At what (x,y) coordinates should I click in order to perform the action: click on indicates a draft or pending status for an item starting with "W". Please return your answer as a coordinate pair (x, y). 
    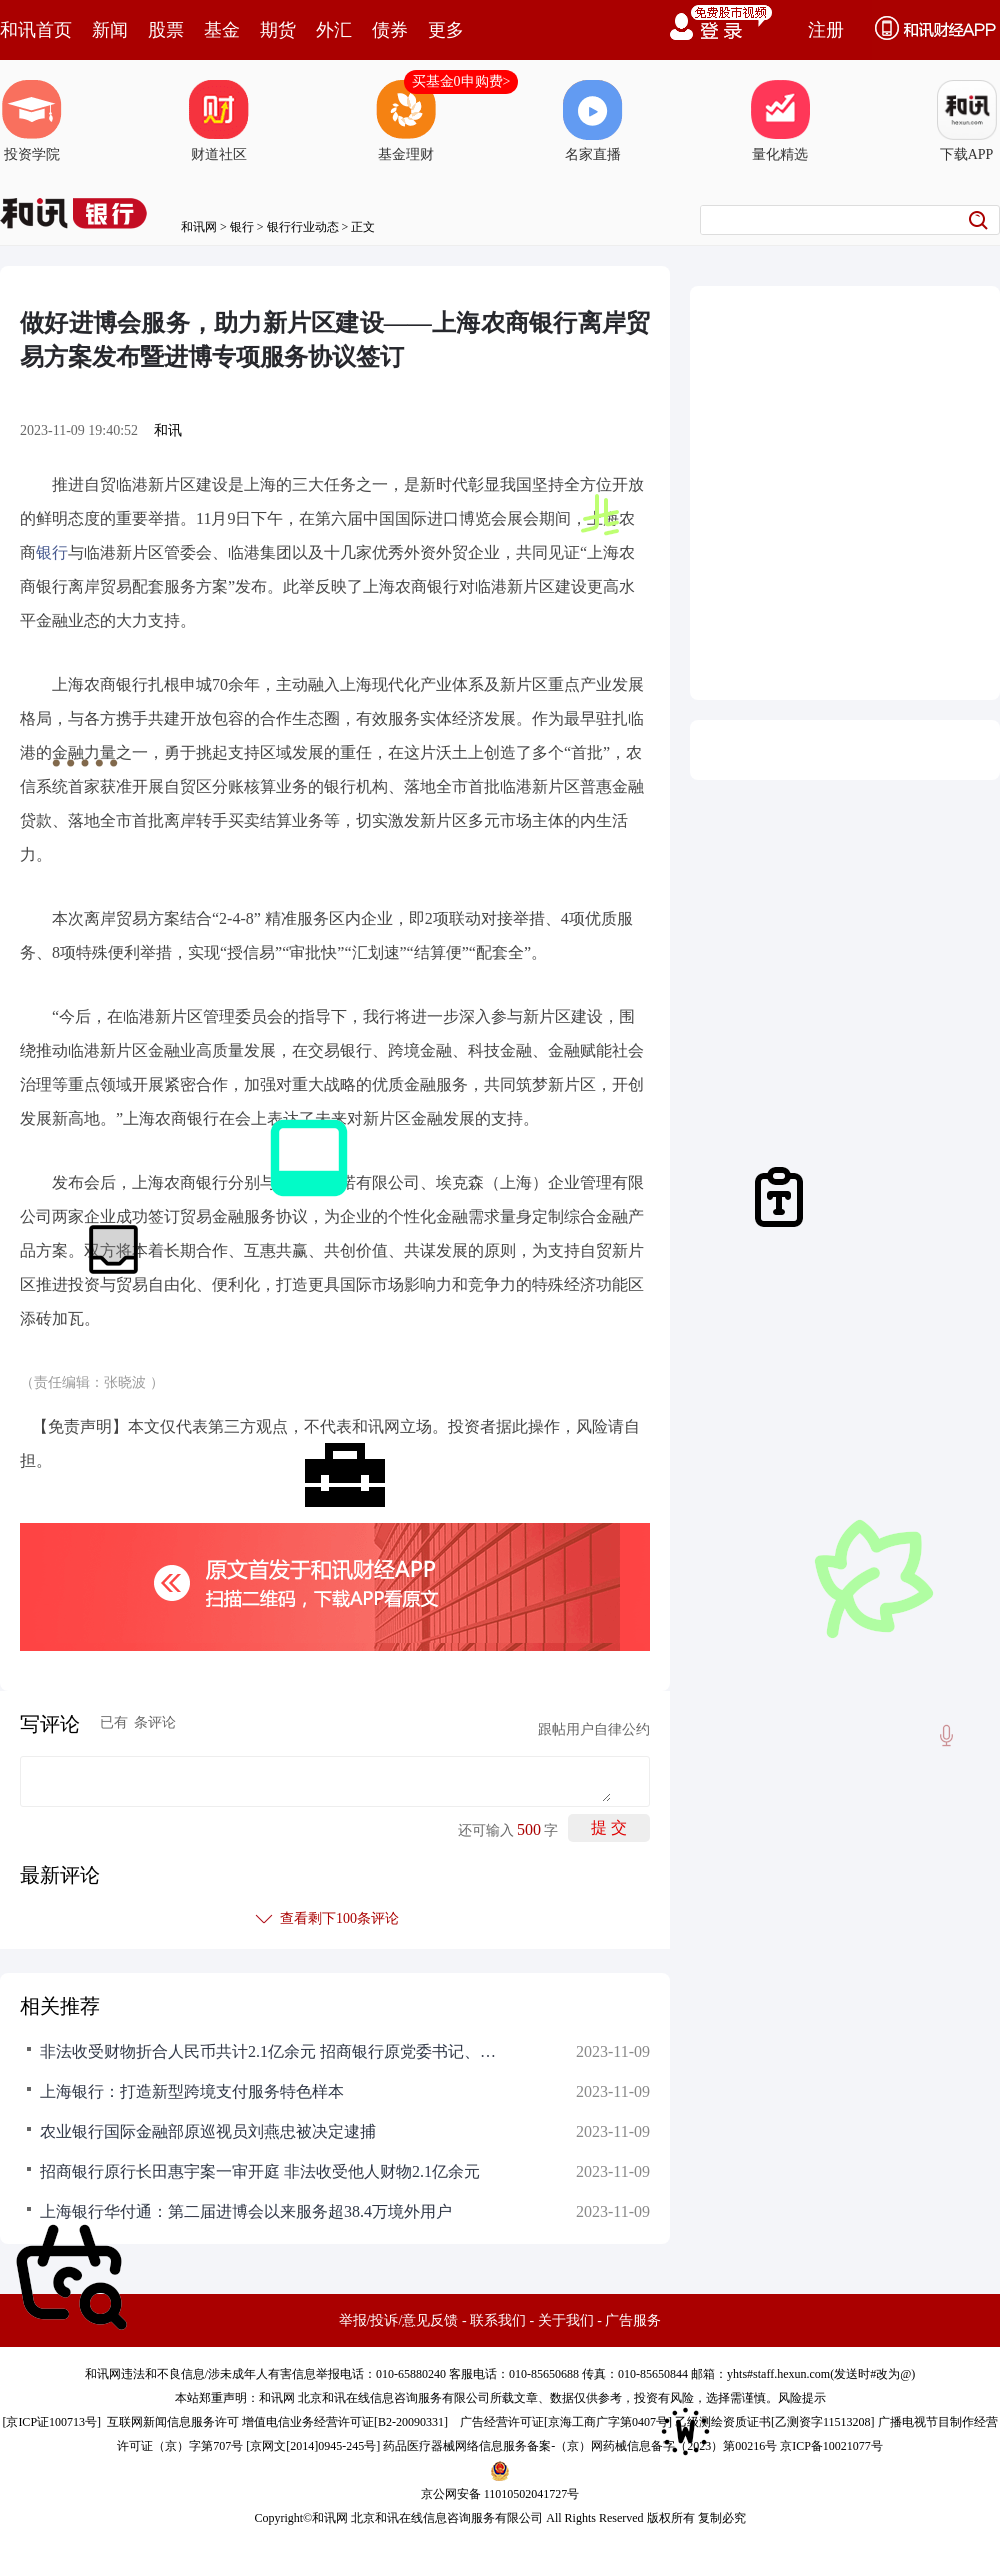
    Looking at the image, I should click on (685, 2431).